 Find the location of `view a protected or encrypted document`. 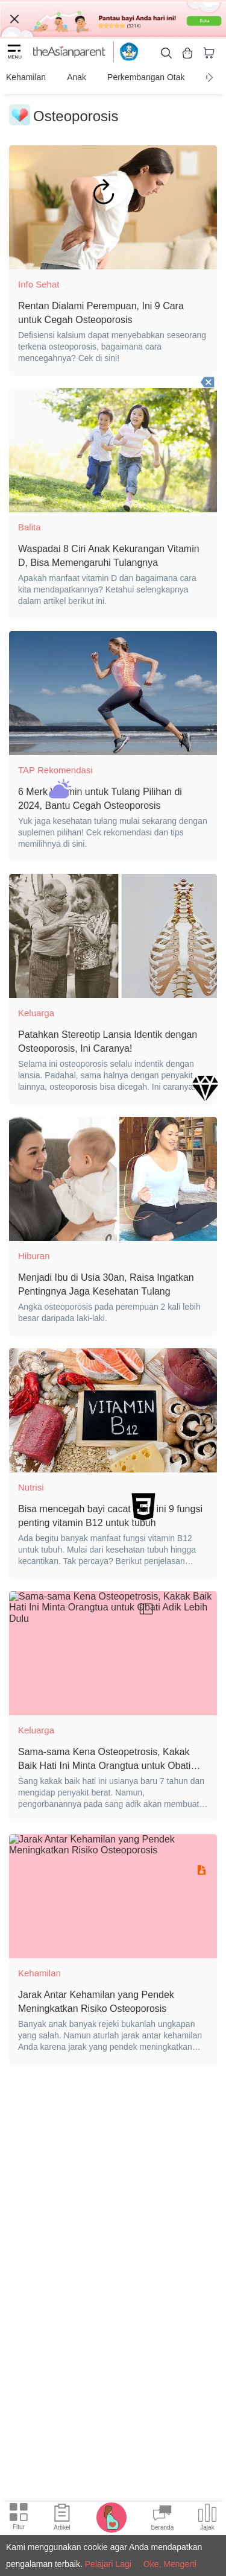

view a protected or encrypted document is located at coordinates (201, 1870).